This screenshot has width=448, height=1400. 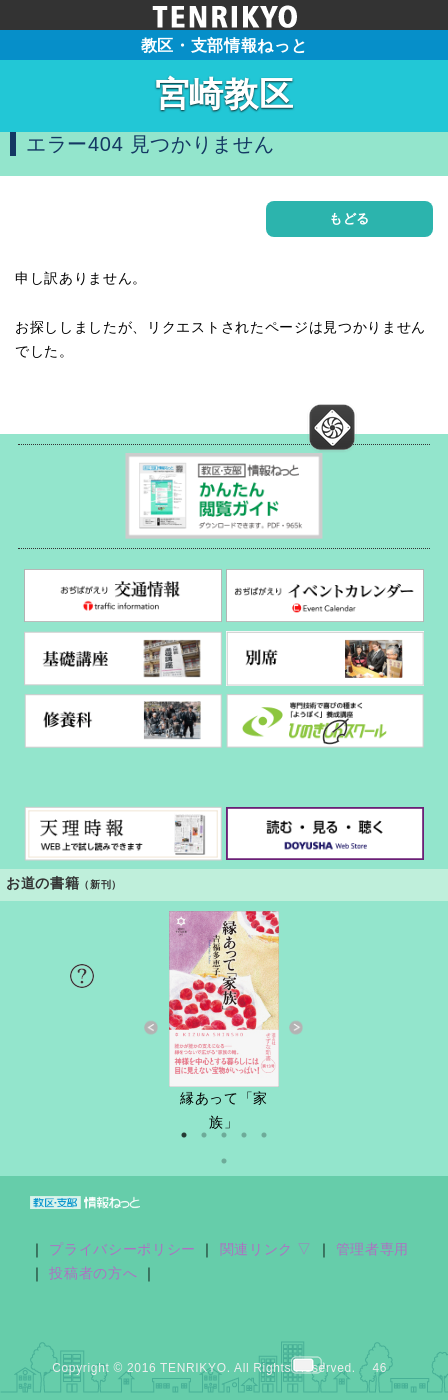 What do you see at coordinates (335, 732) in the screenshot?
I see `access nature and plant emoji category` at bounding box center [335, 732].